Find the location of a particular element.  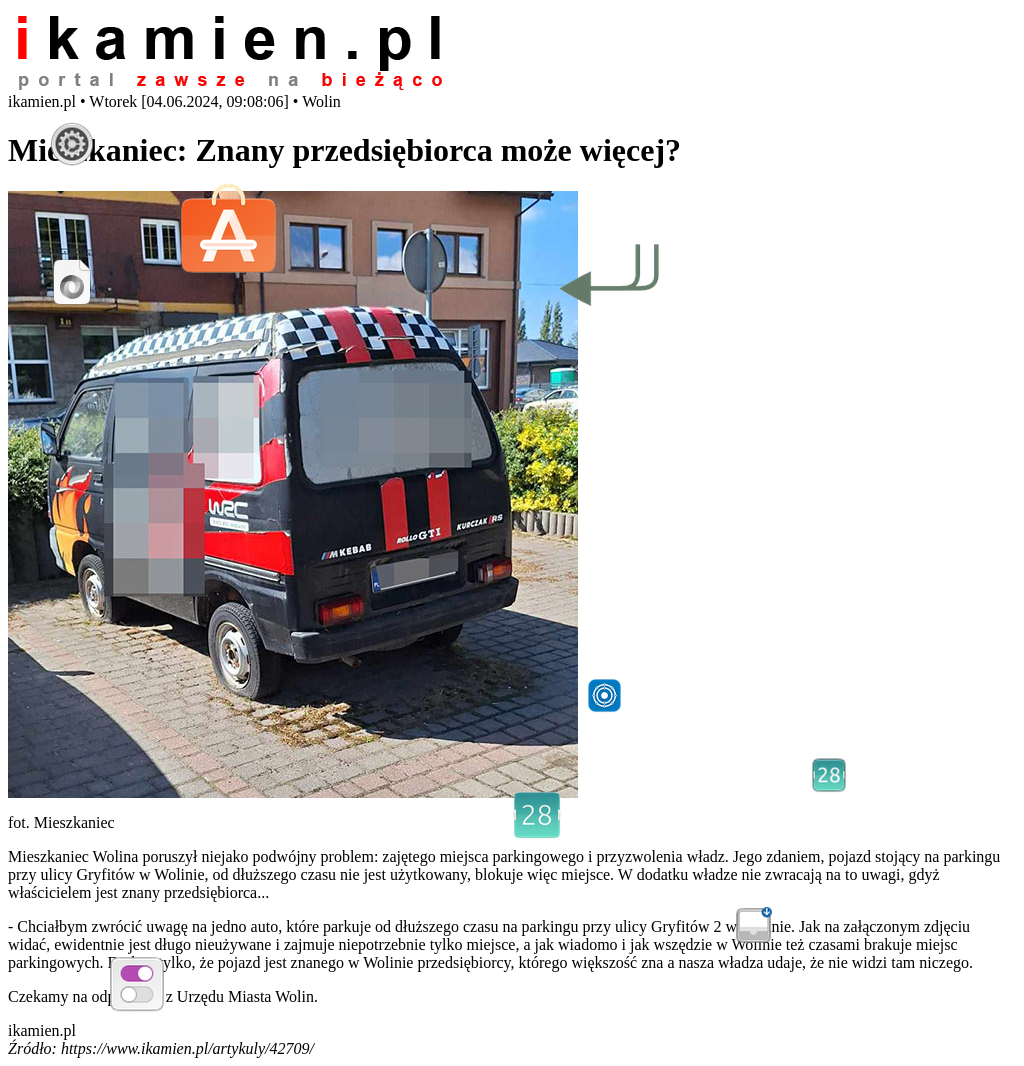

open the ubuntu software center is located at coordinates (228, 235).